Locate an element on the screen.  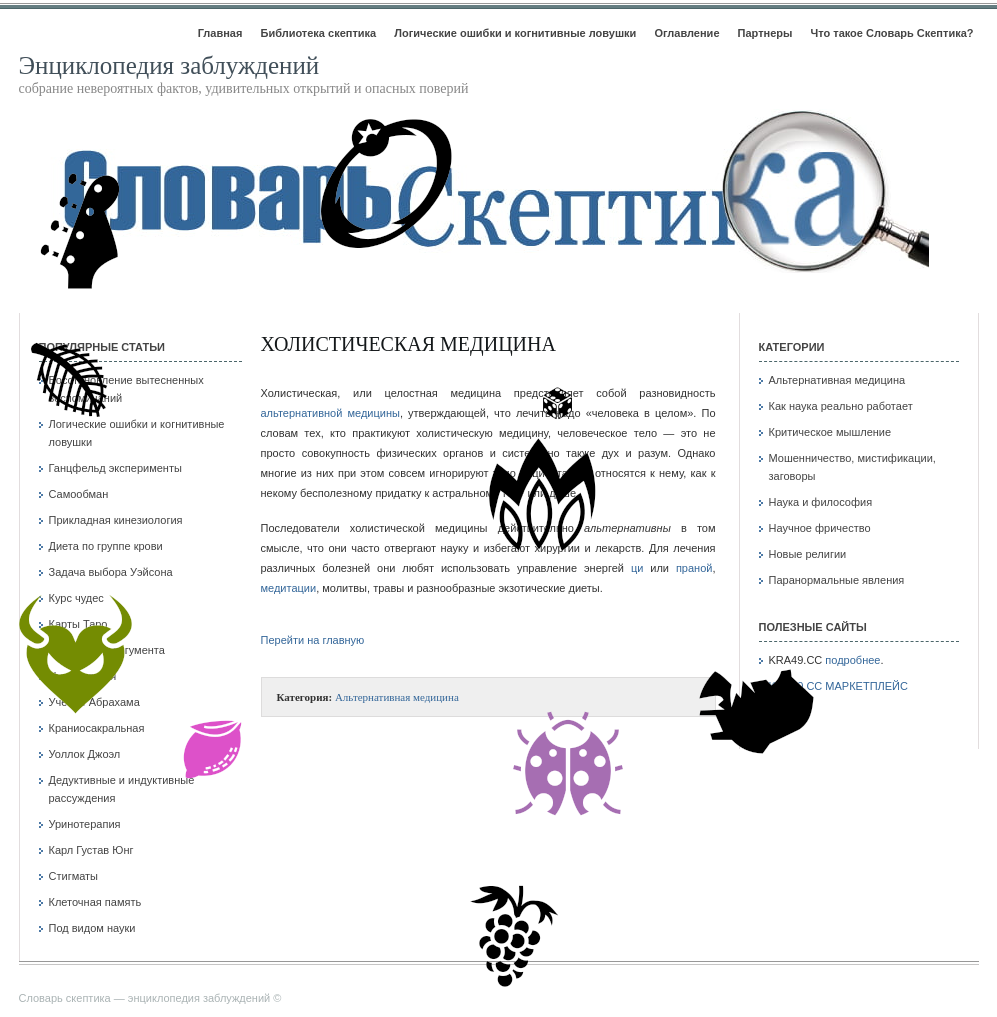
refresh or sync starred items is located at coordinates (386, 183).